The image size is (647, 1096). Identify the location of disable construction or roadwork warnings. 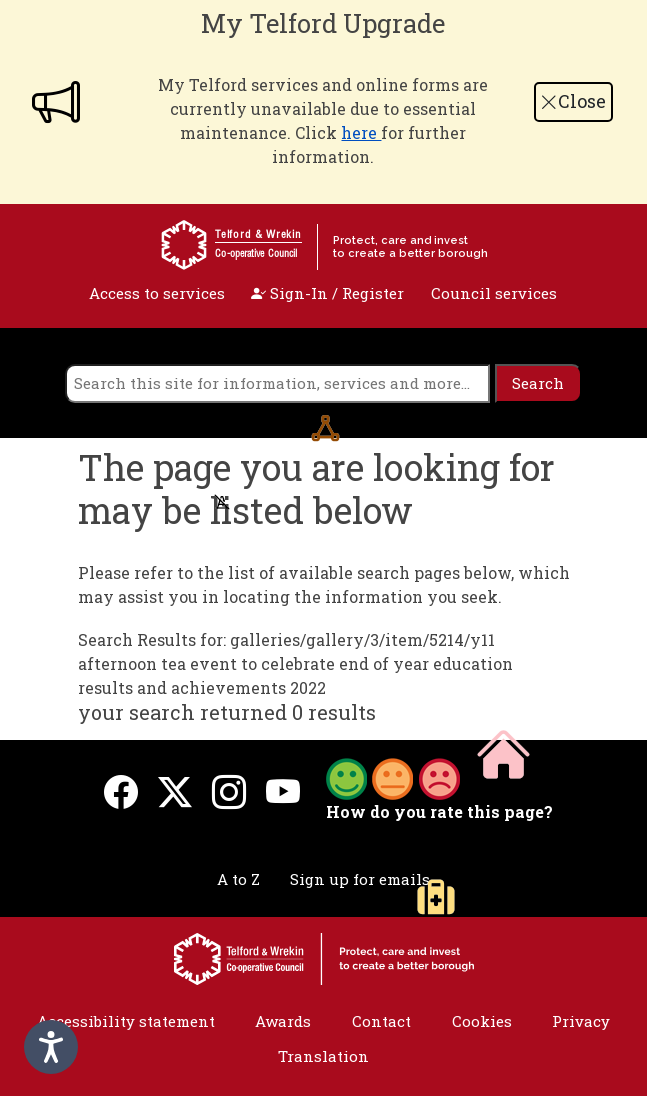
(222, 502).